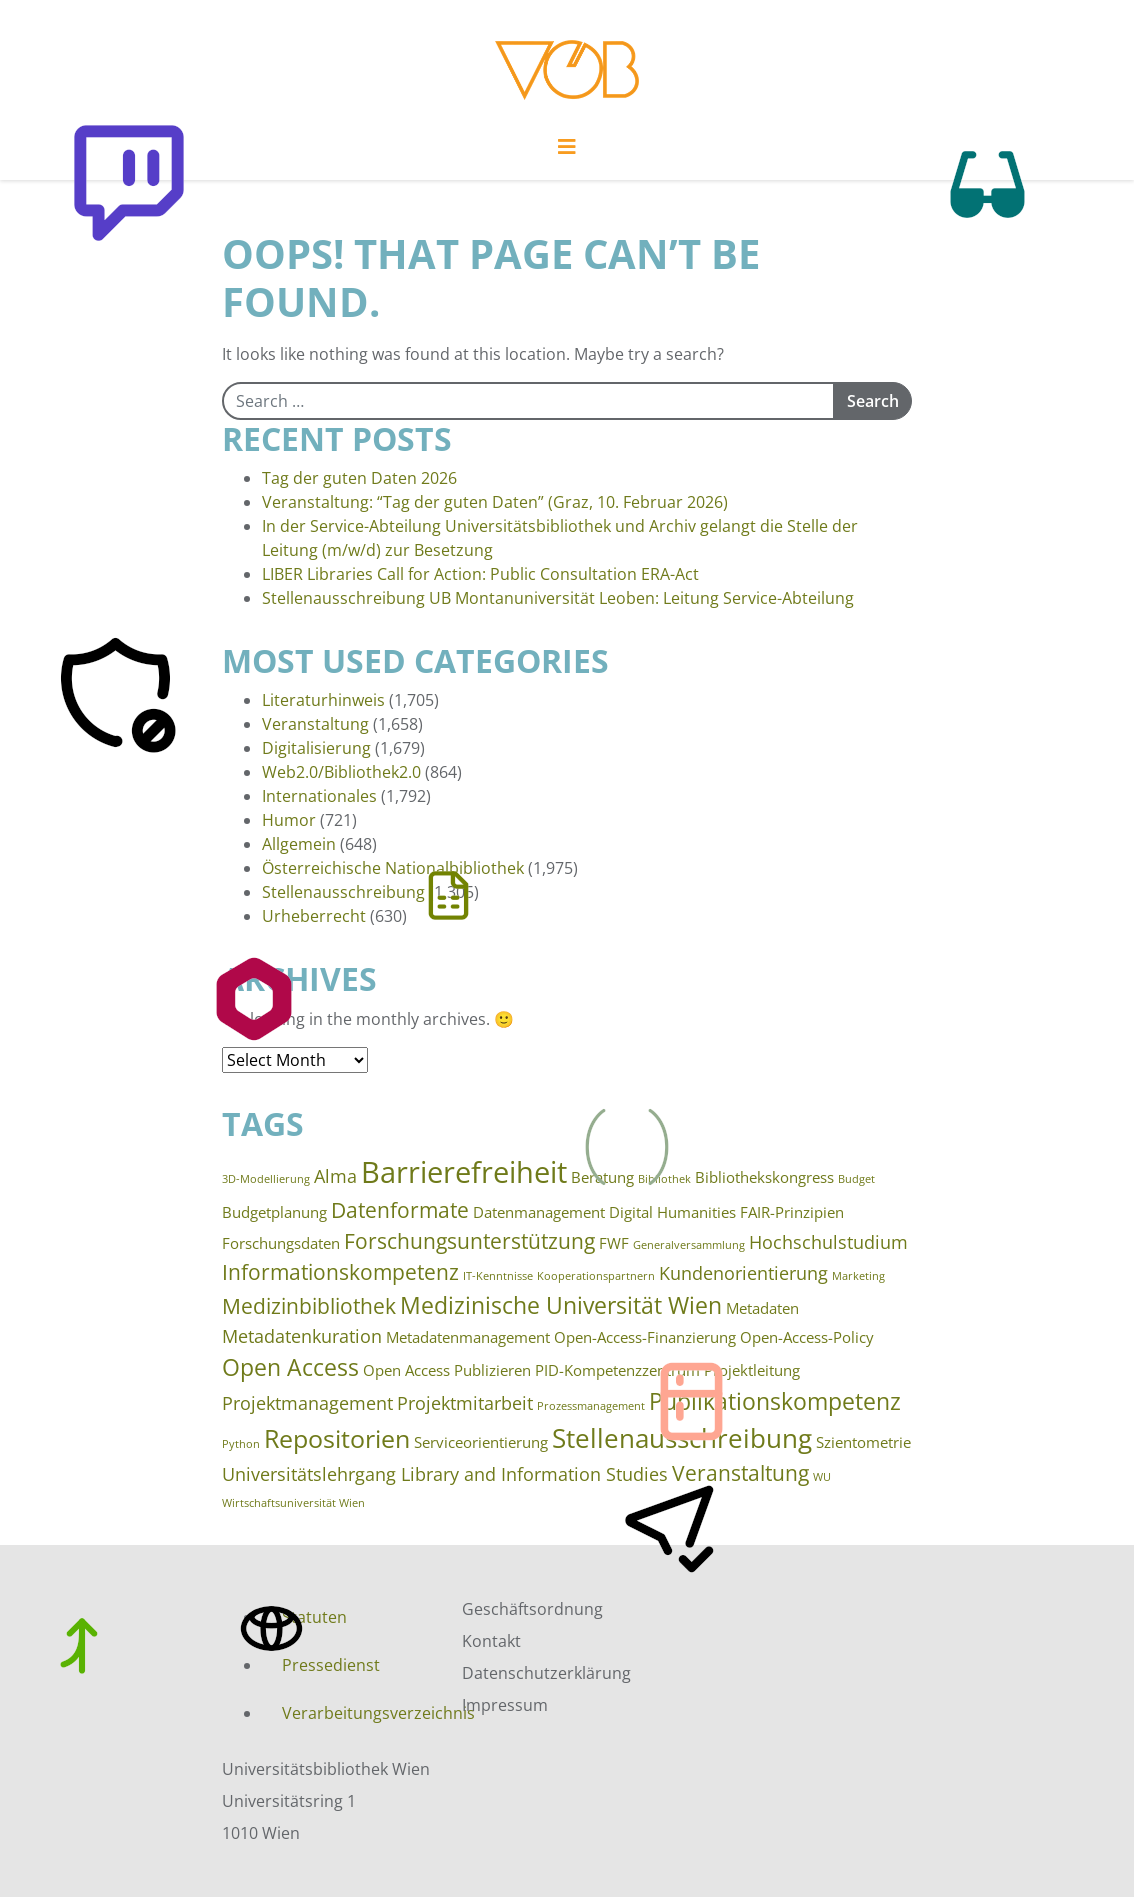  Describe the element at coordinates (670, 1529) in the screenshot. I see `location successfully shared` at that location.